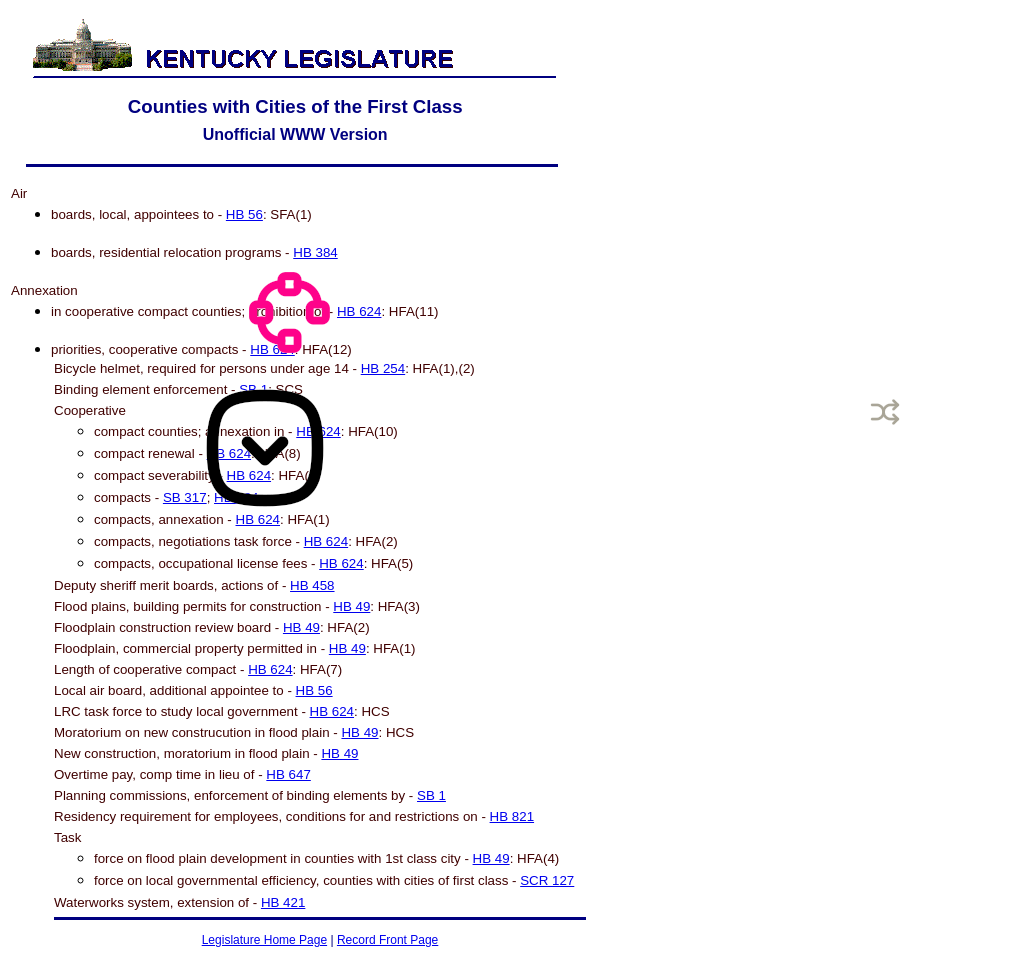  I want to click on edit bezier curve anchor points, so click(289, 312).